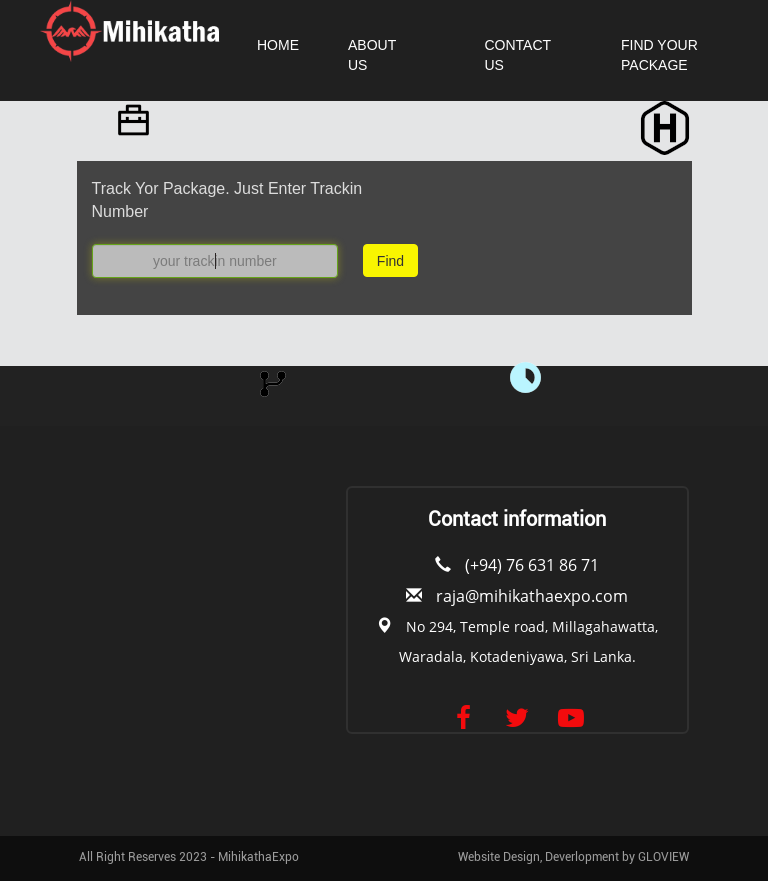  I want to click on indicates approximately 25% progress complete, so click(525, 377).